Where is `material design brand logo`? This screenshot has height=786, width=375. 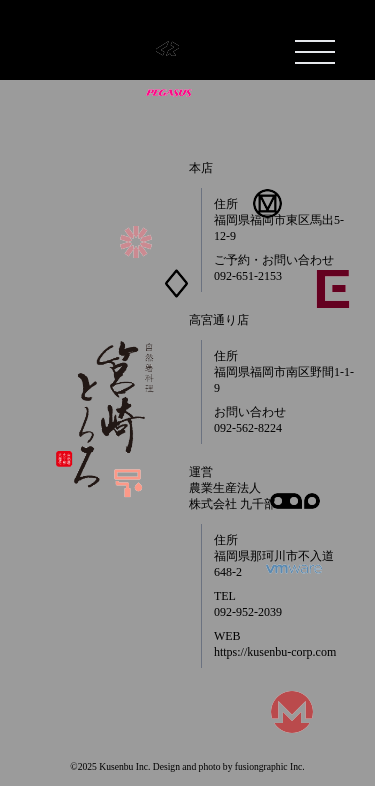
material design brand logo is located at coordinates (267, 203).